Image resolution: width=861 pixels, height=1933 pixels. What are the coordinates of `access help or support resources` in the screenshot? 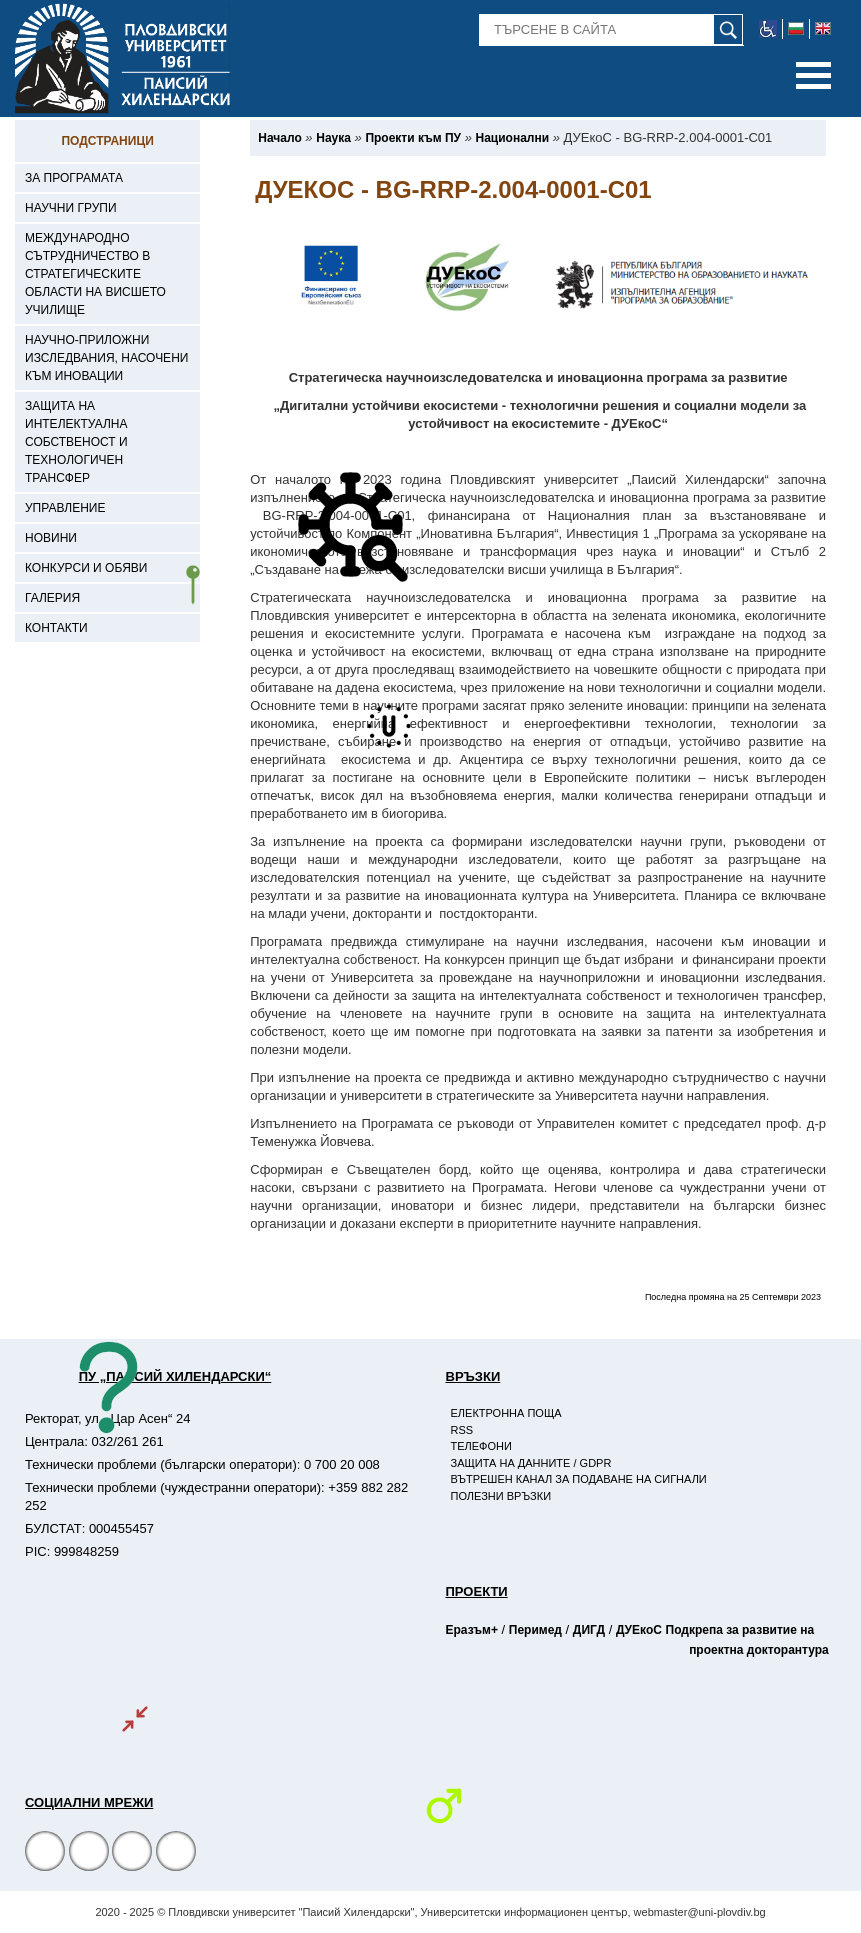 It's located at (108, 1389).